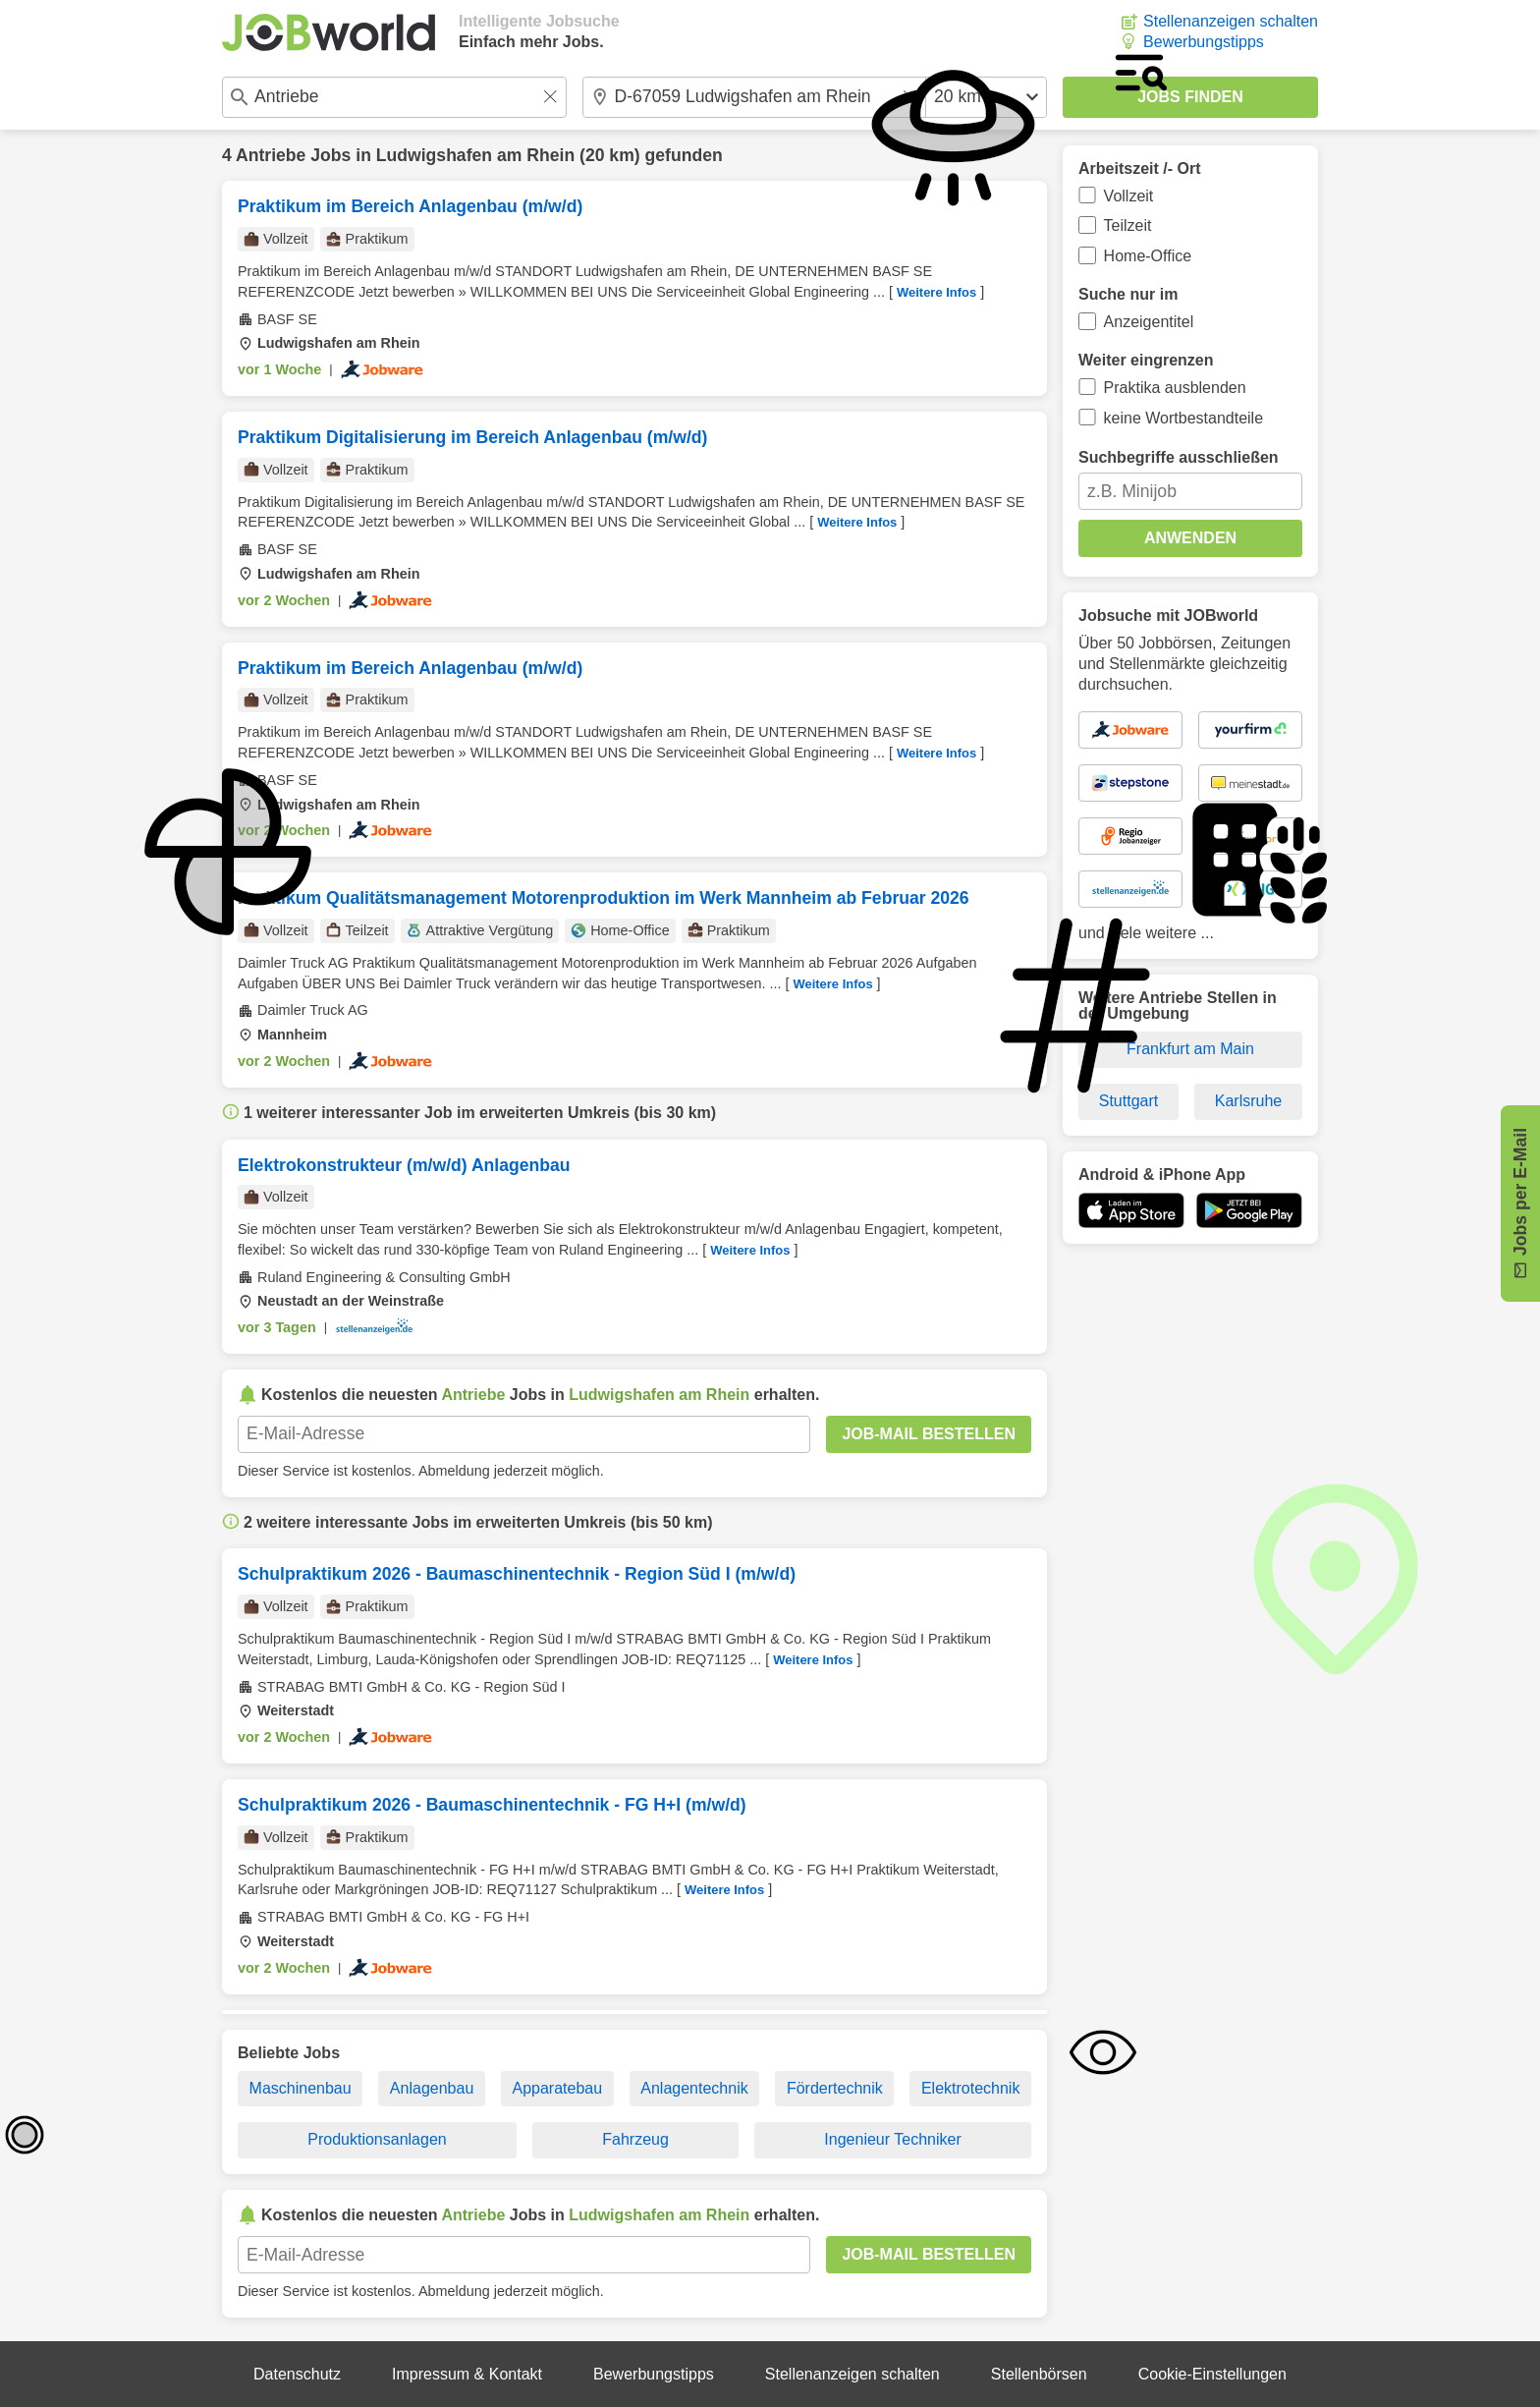 The image size is (1540, 2407). I want to click on open google photos, so click(228, 852).